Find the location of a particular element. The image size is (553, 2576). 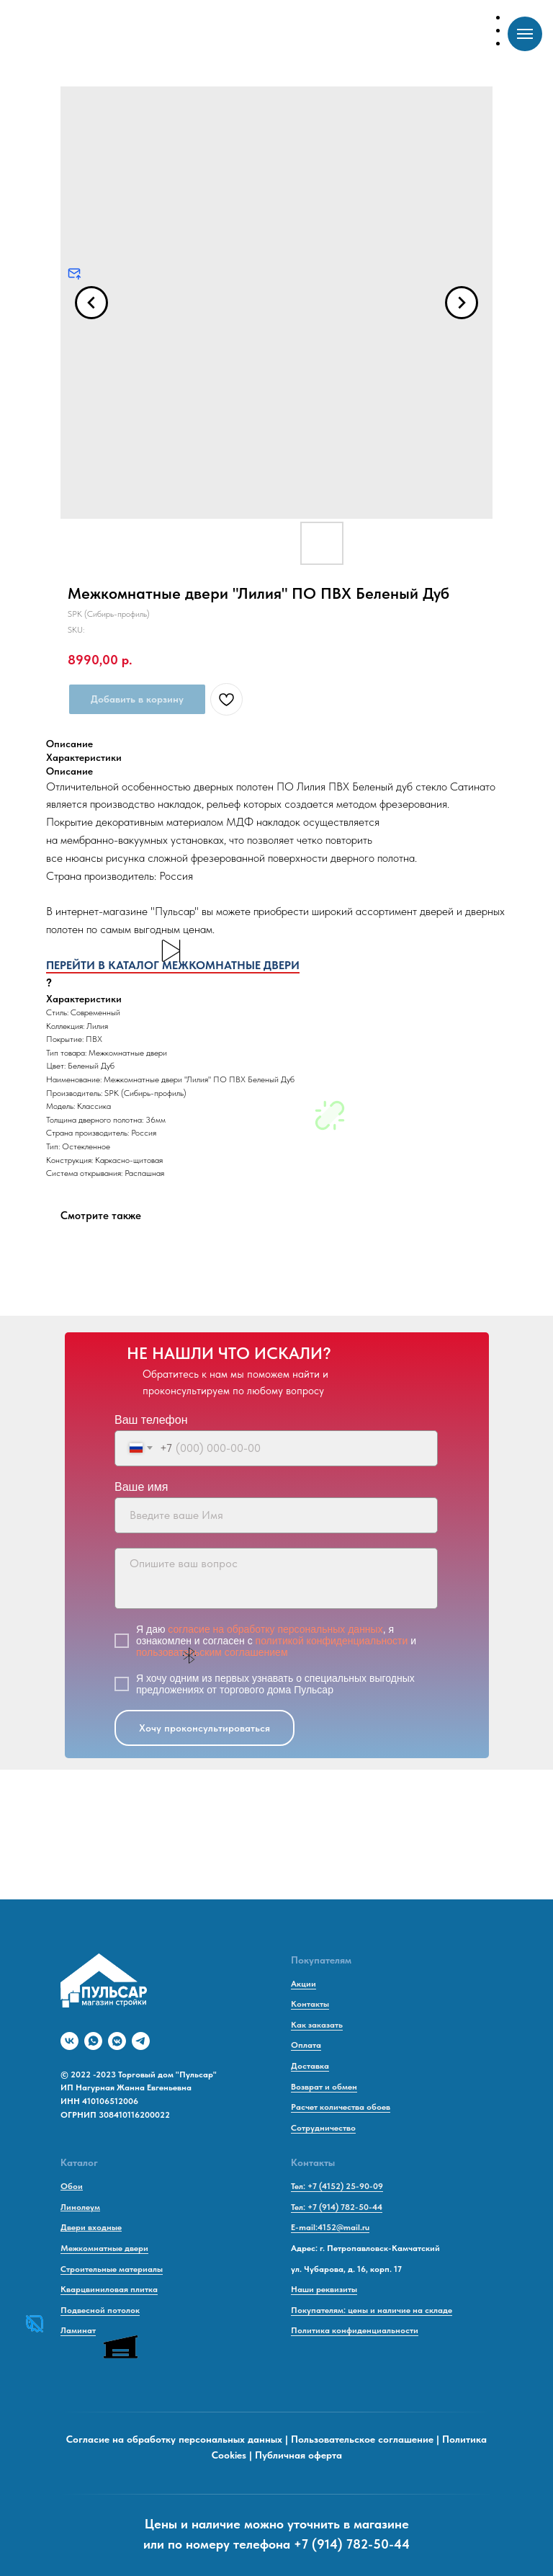

disconnect or unlink connected items is located at coordinates (330, 1115).